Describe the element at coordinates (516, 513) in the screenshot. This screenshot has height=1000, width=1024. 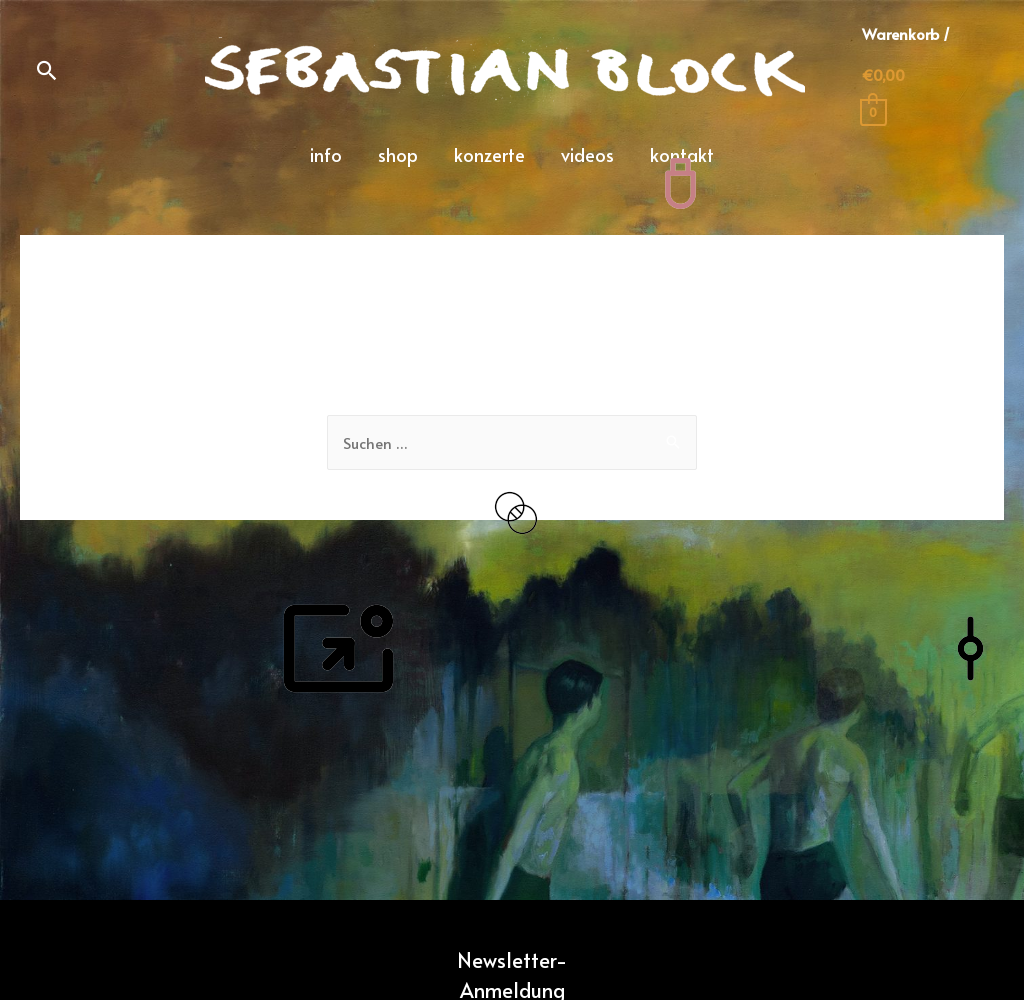
I see `apply intersect operation to selected shapes` at that location.